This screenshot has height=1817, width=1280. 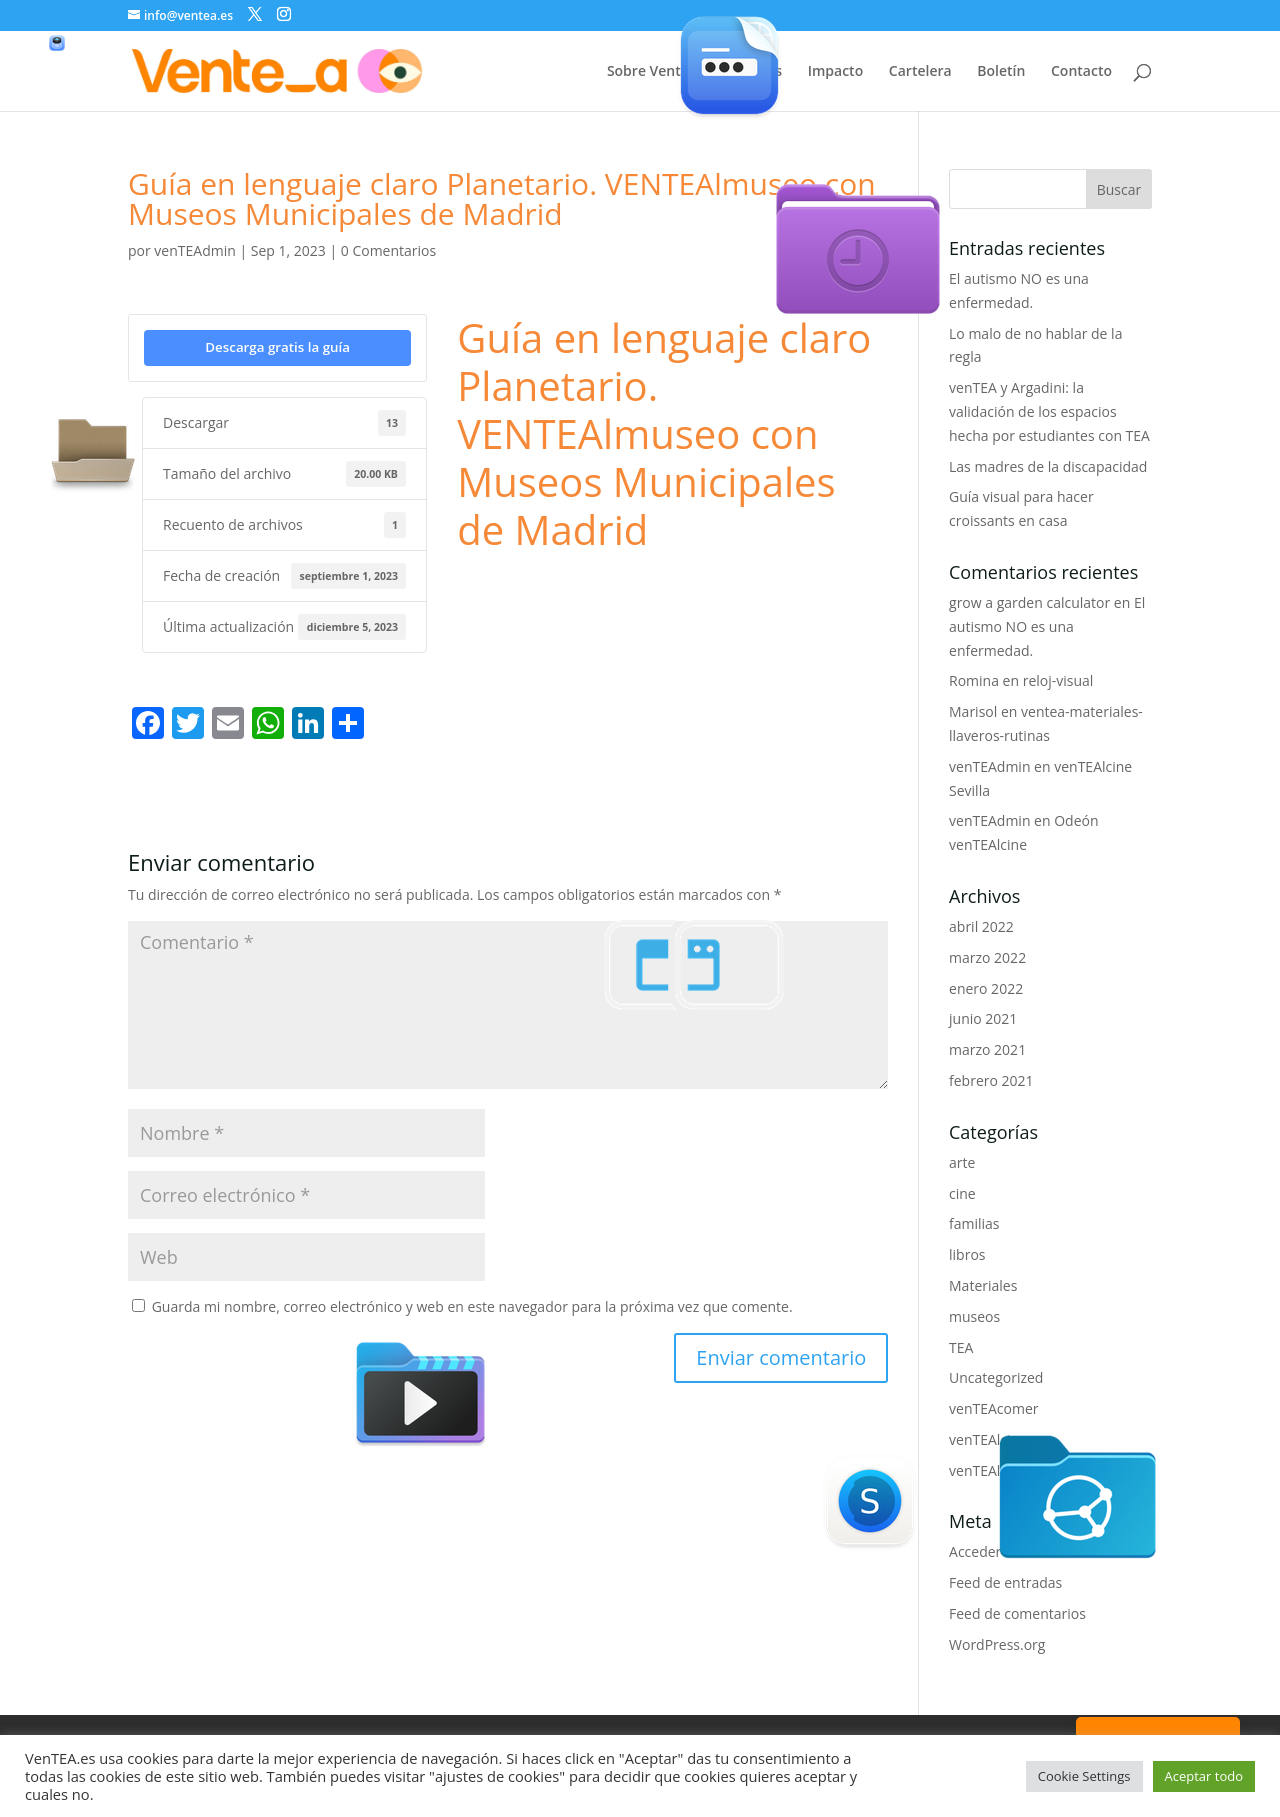 What do you see at coordinates (870, 1501) in the screenshot?
I see `open stoken authentication app` at bounding box center [870, 1501].